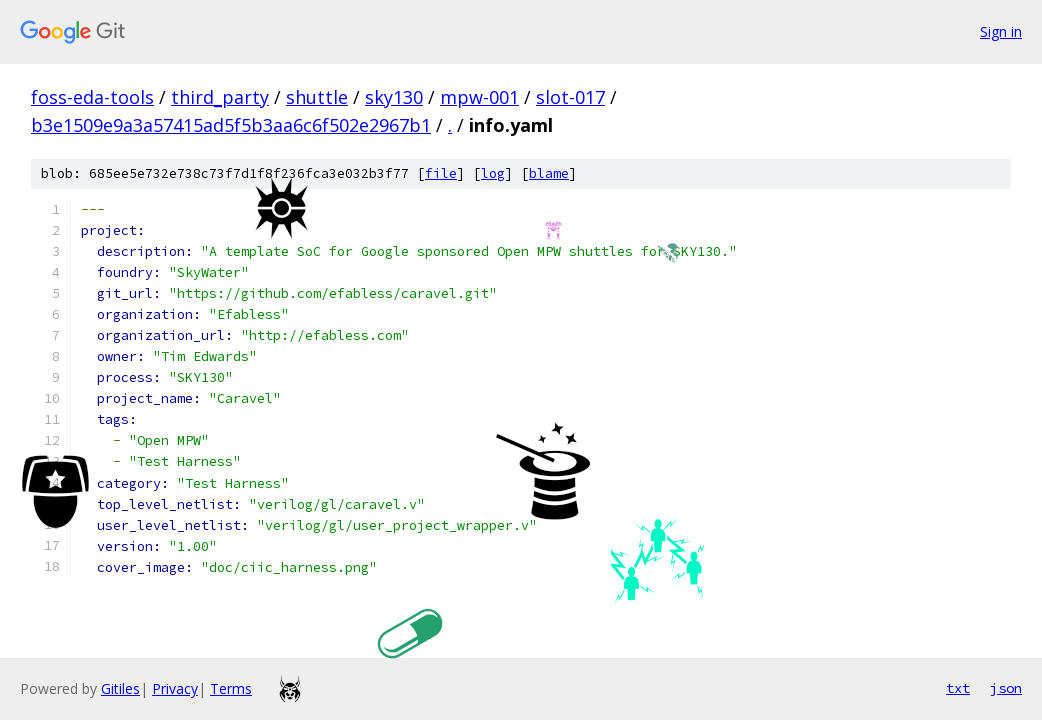 This screenshot has width=1042, height=720. Describe the element at coordinates (55, 490) in the screenshot. I see `select Russian-style winter hat accessory` at that location.